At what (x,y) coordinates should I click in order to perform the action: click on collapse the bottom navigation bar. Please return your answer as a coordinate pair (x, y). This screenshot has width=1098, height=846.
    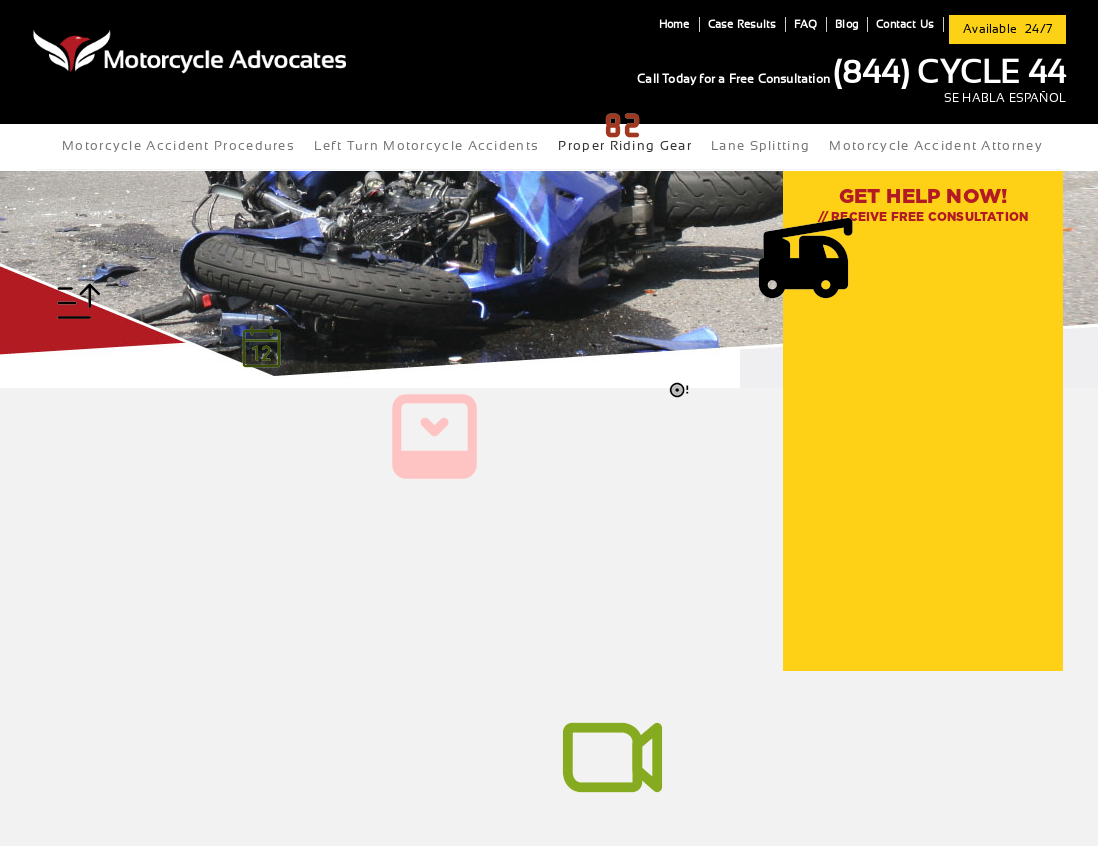
    Looking at the image, I should click on (434, 436).